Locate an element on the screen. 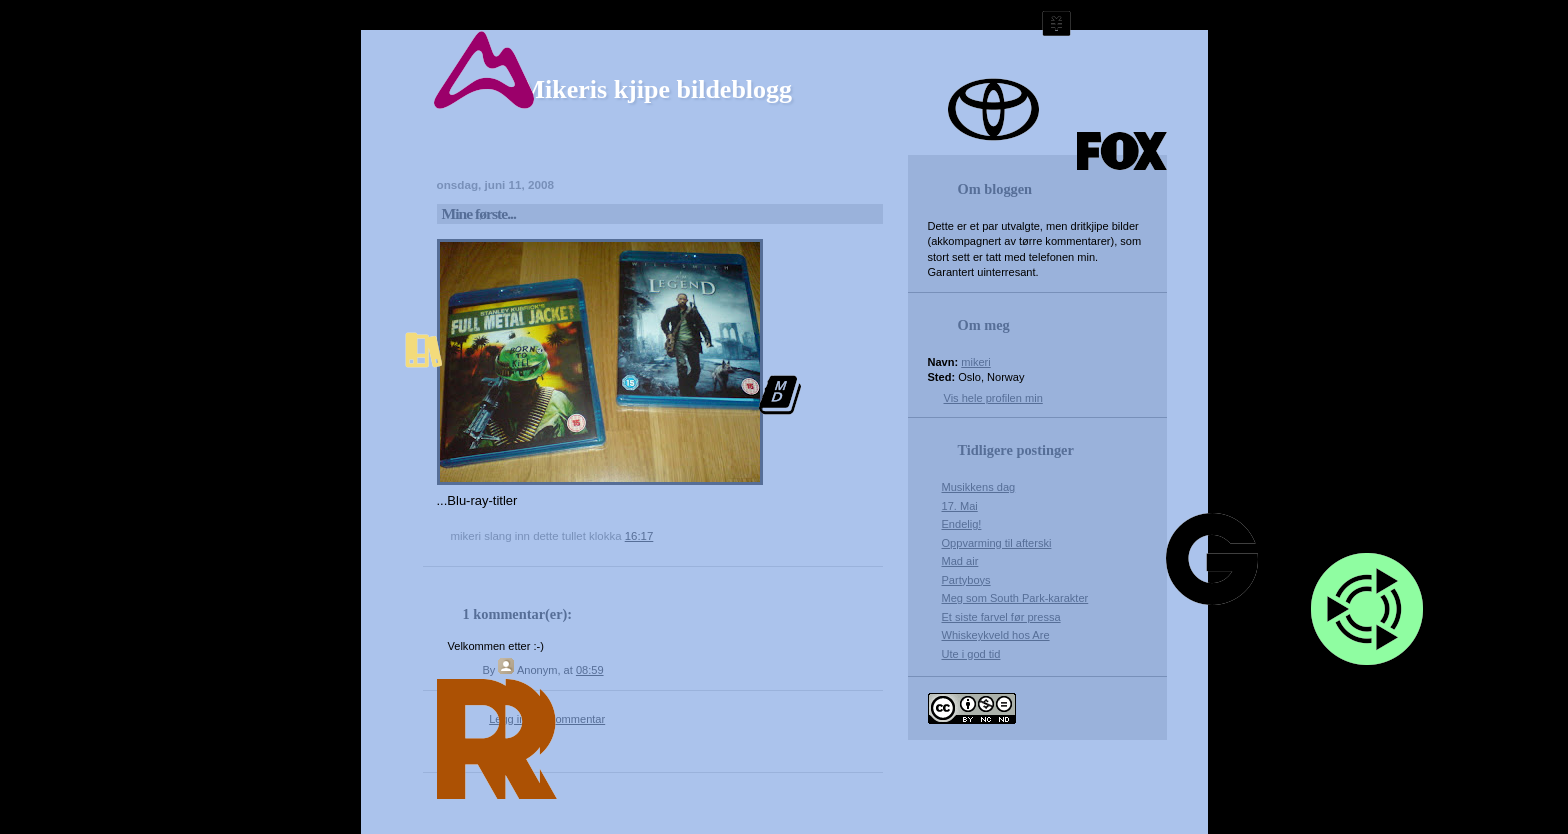 This screenshot has height=834, width=1568. remedy entertainment company logo is located at coordinates (497, 739).